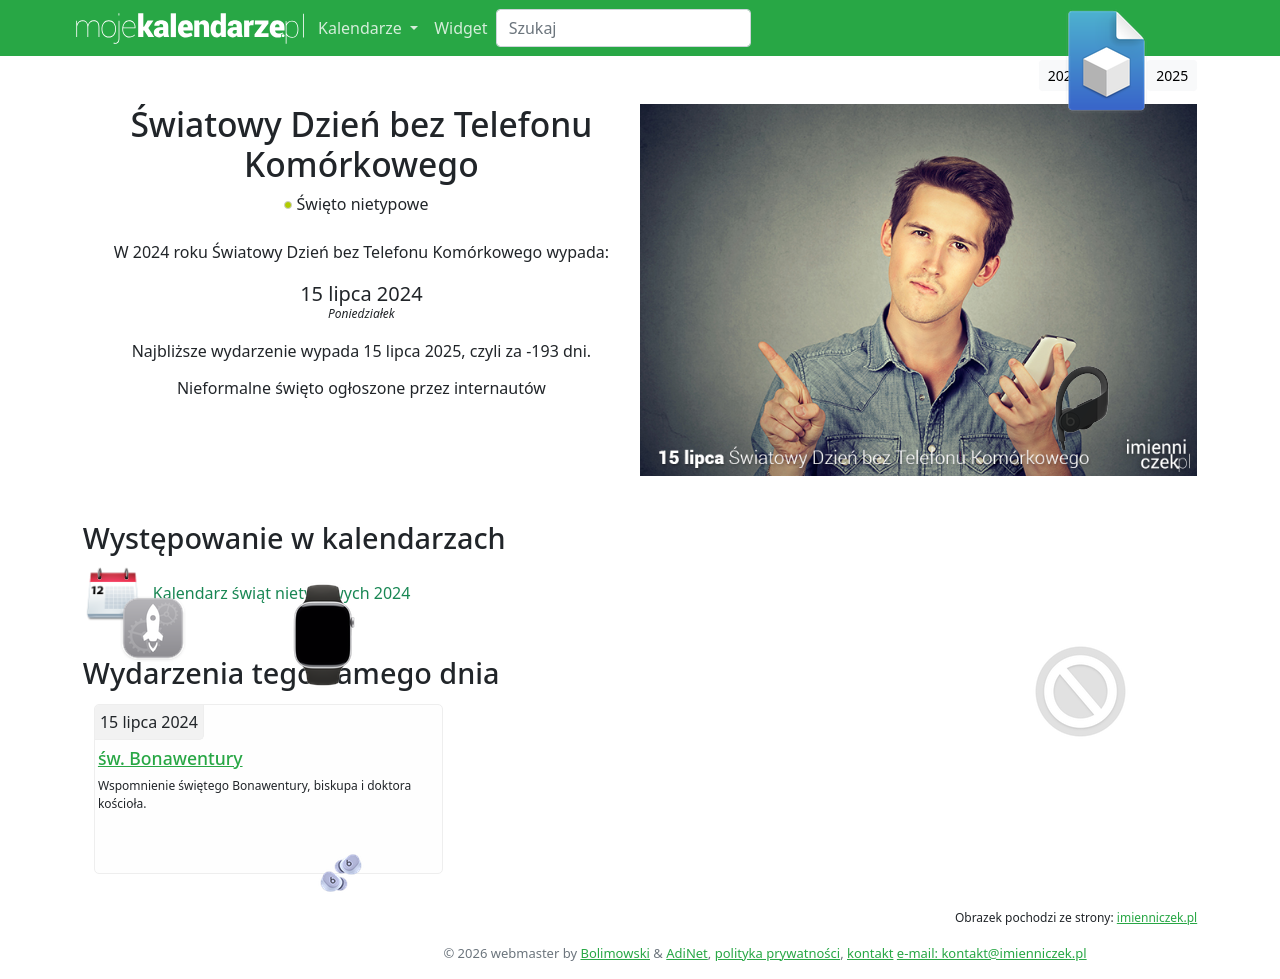 Image resolution: width=1280 pixels, height=979 pixels. What do you see at coordinates (323, 635) in the screenshot?
I see `apple watch series 10 device icon` at bounding box center [323, 635].